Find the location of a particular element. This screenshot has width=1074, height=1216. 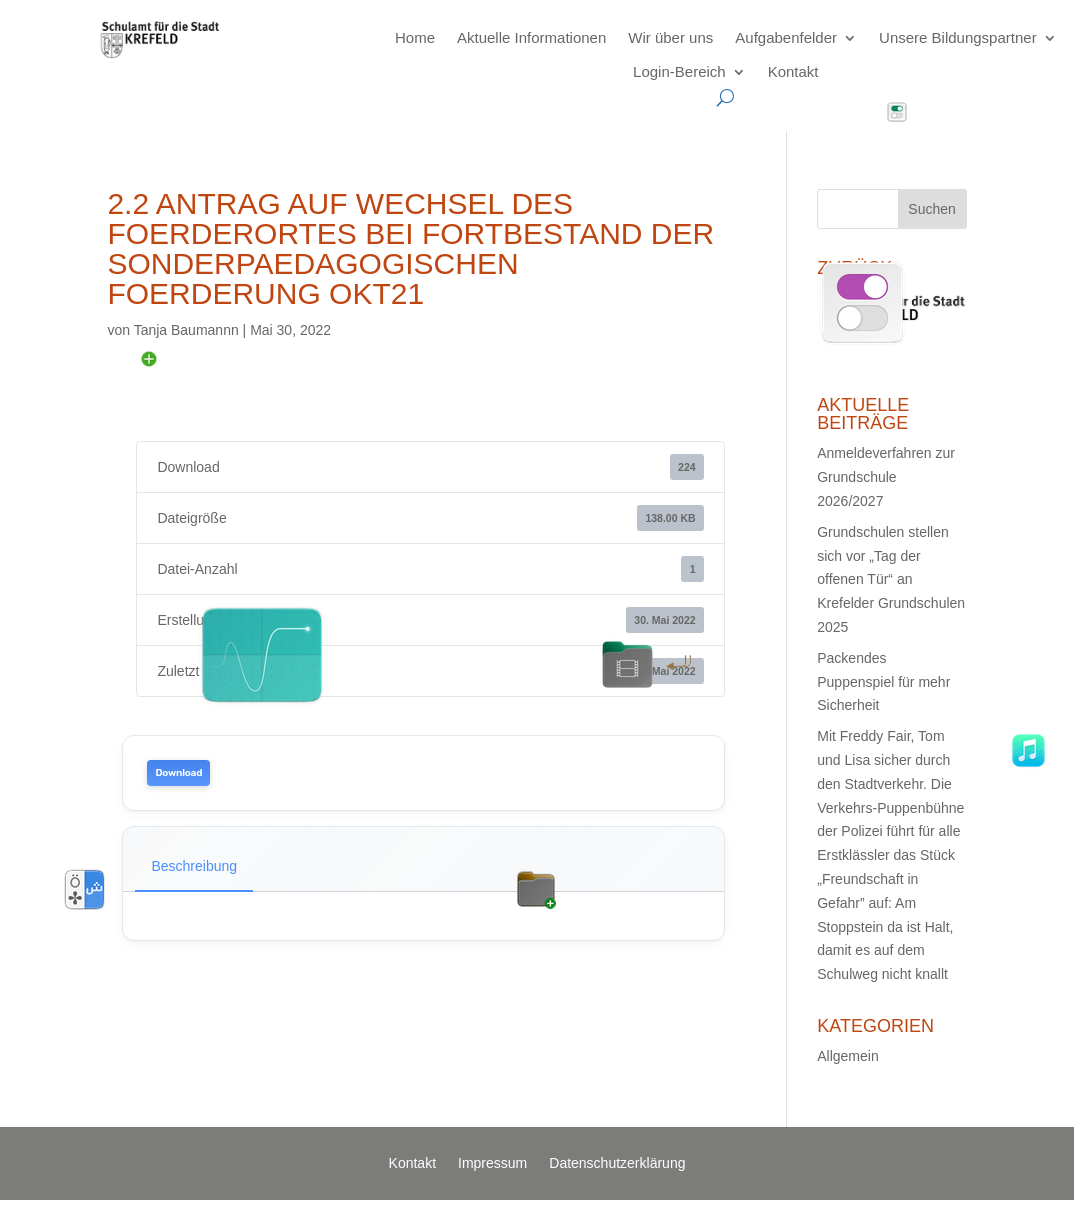

create a new folder is located at coordinates (536, 889).